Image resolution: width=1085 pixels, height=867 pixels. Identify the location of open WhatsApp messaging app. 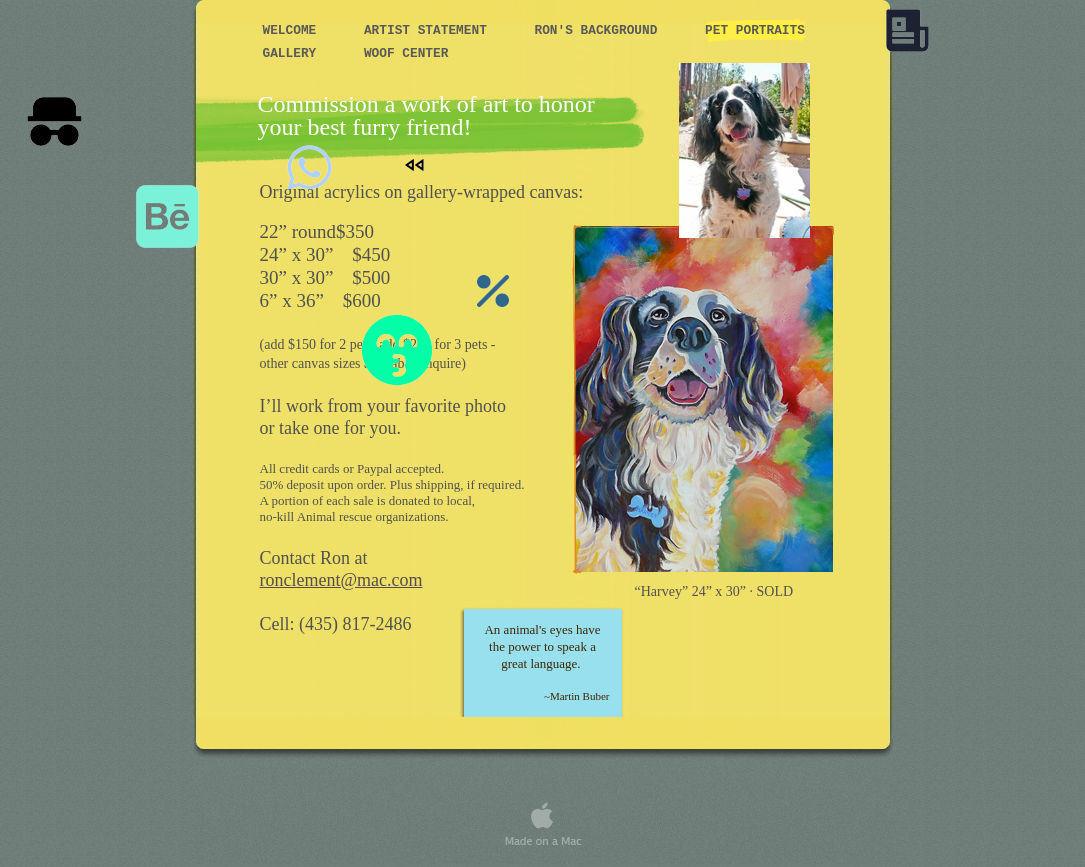
(309, 167).